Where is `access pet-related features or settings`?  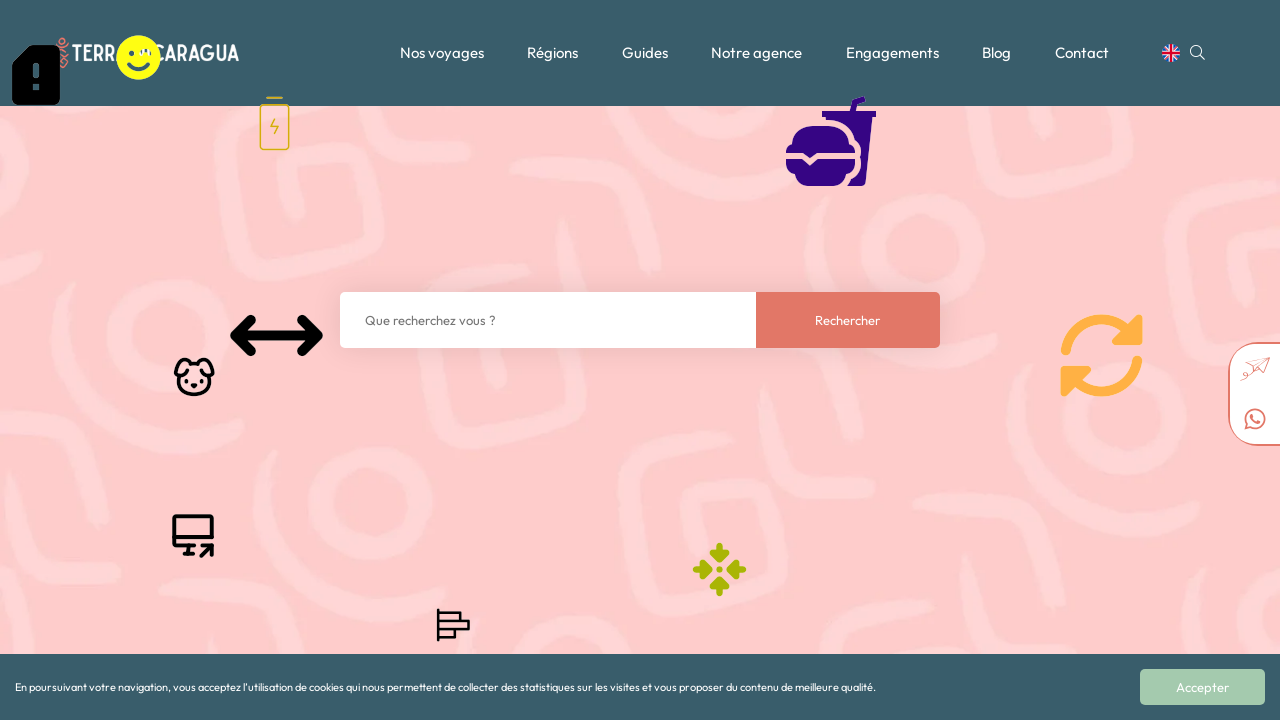 access pet-related features or settings is located at coordinates (194, 377).